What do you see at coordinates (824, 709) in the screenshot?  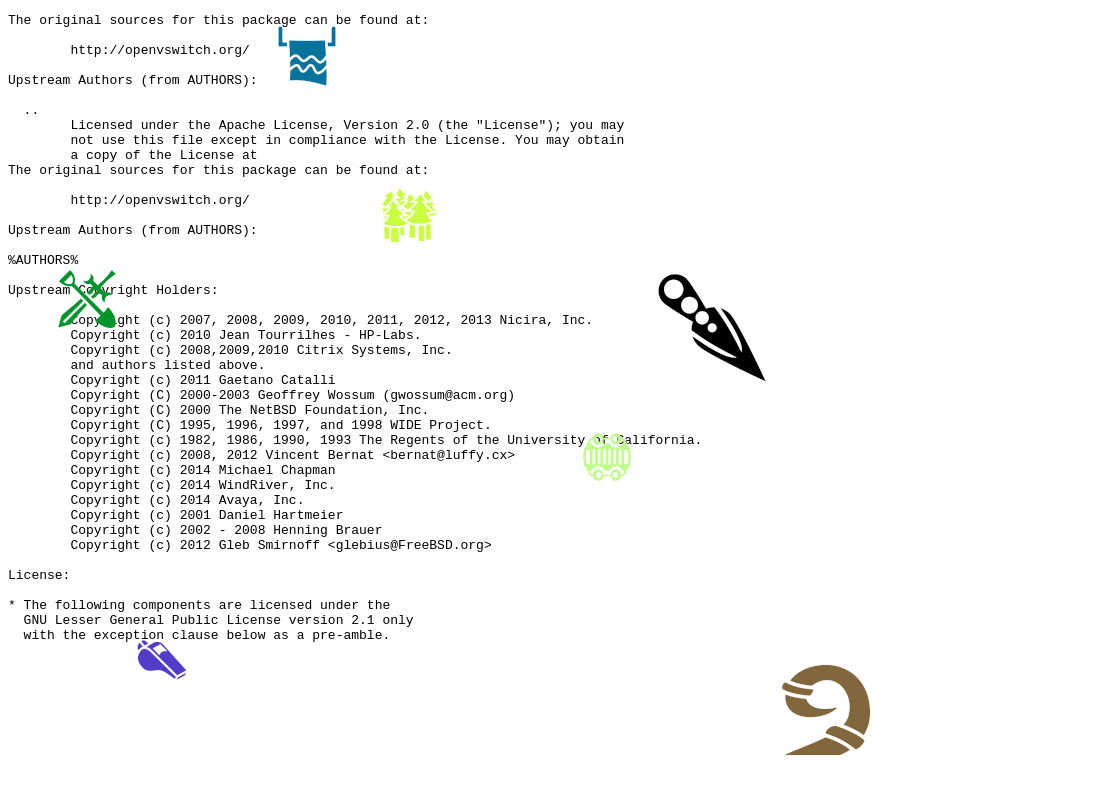 I see `represents a sea creature or kraken in a game interface` at bounding box center [824, 709].